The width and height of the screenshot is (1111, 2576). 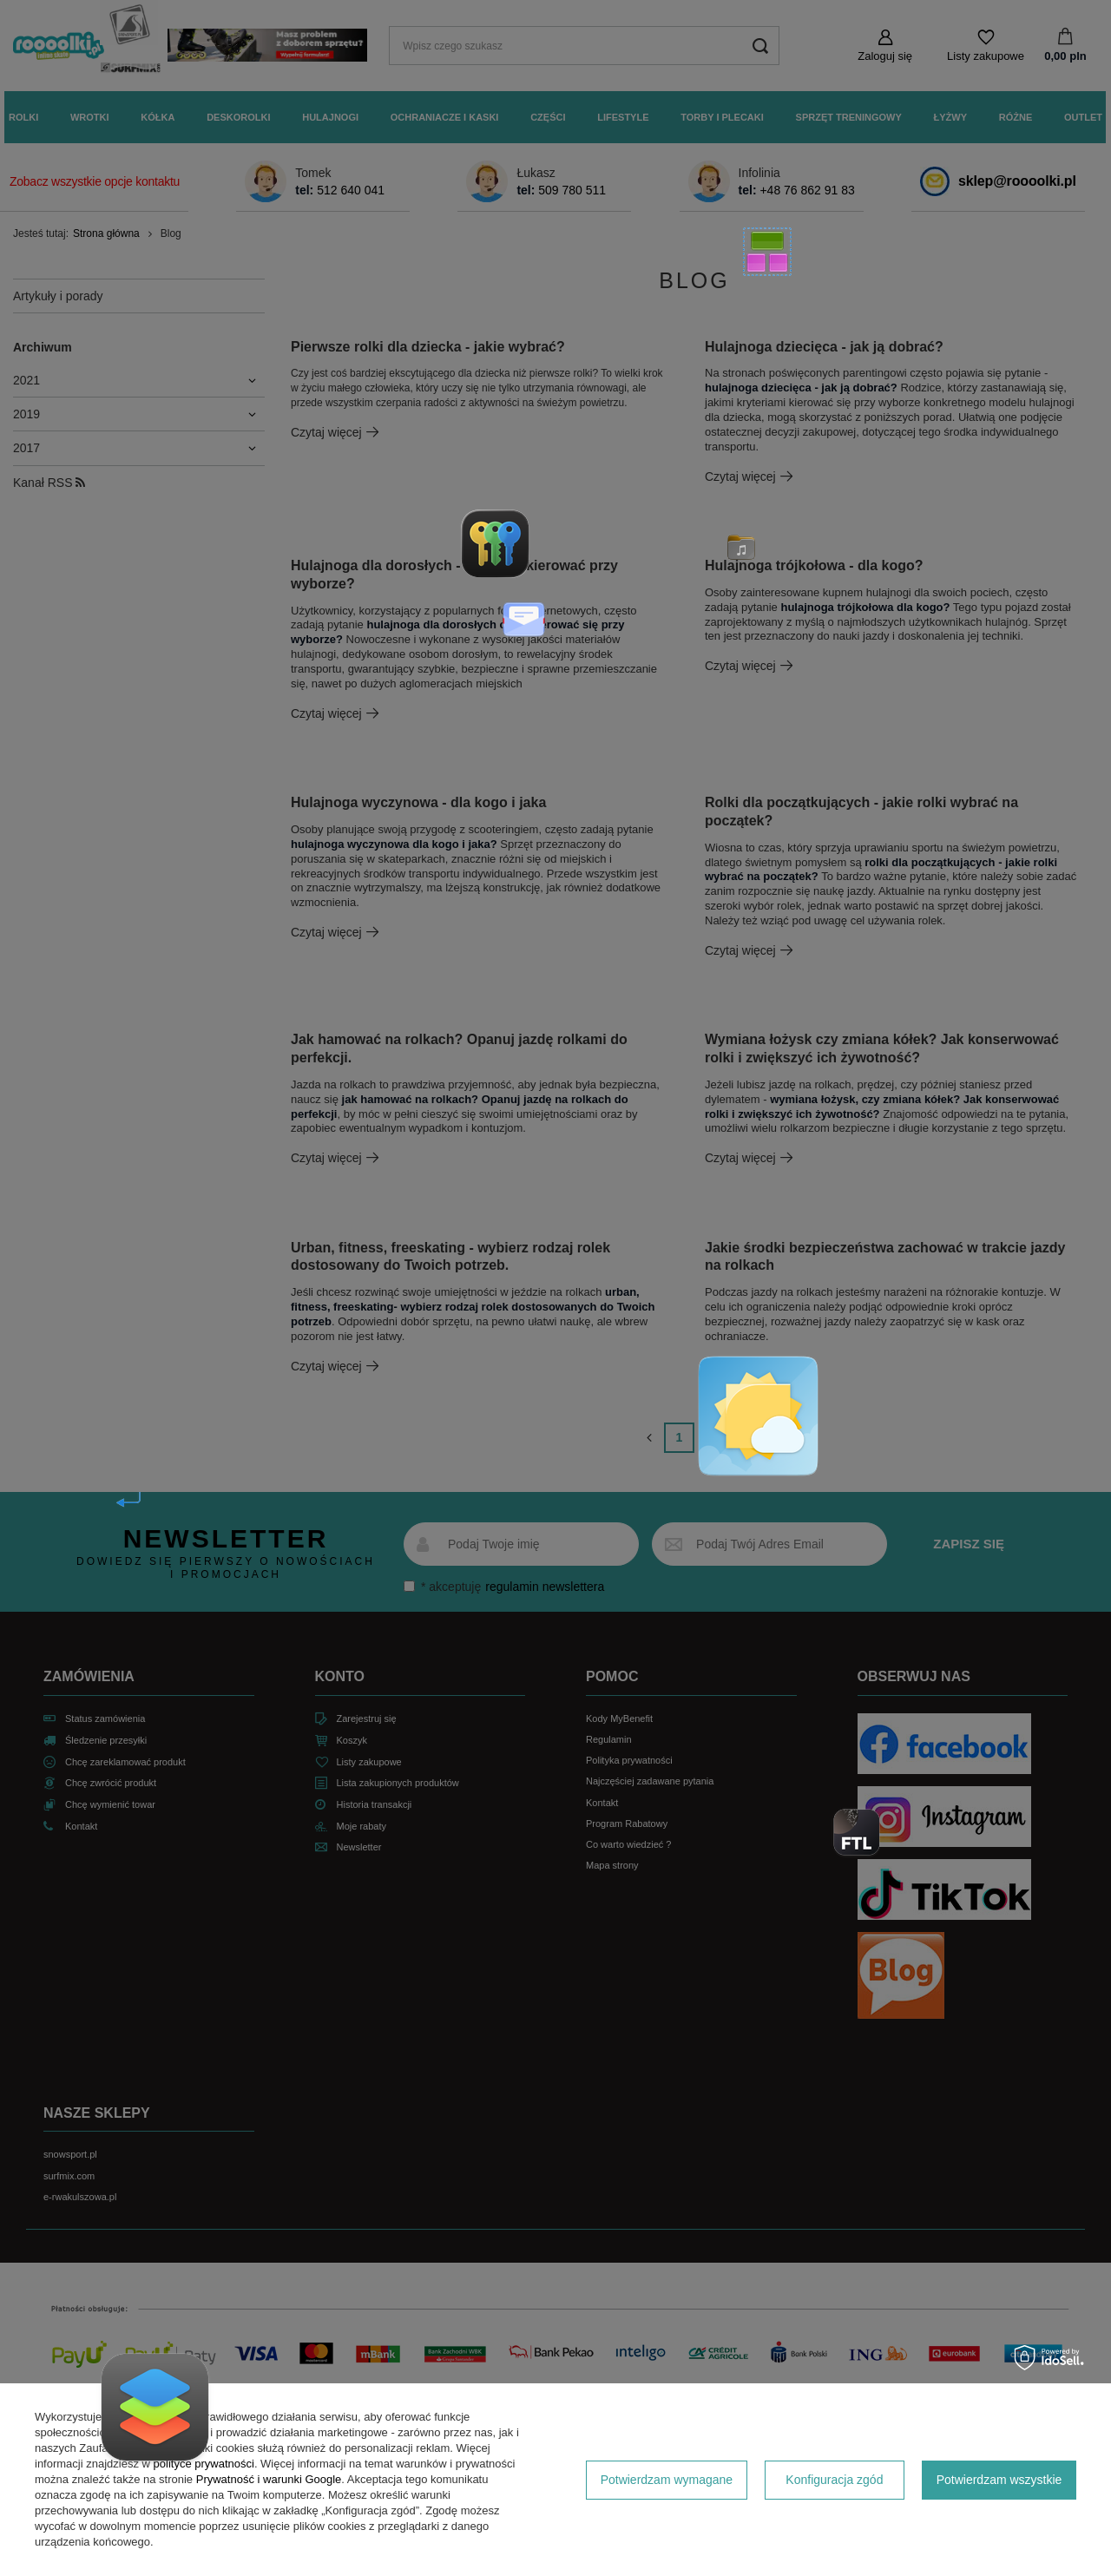 I want to click on launch FTL: Faster Than Light game, so click(x=857, y=1832).